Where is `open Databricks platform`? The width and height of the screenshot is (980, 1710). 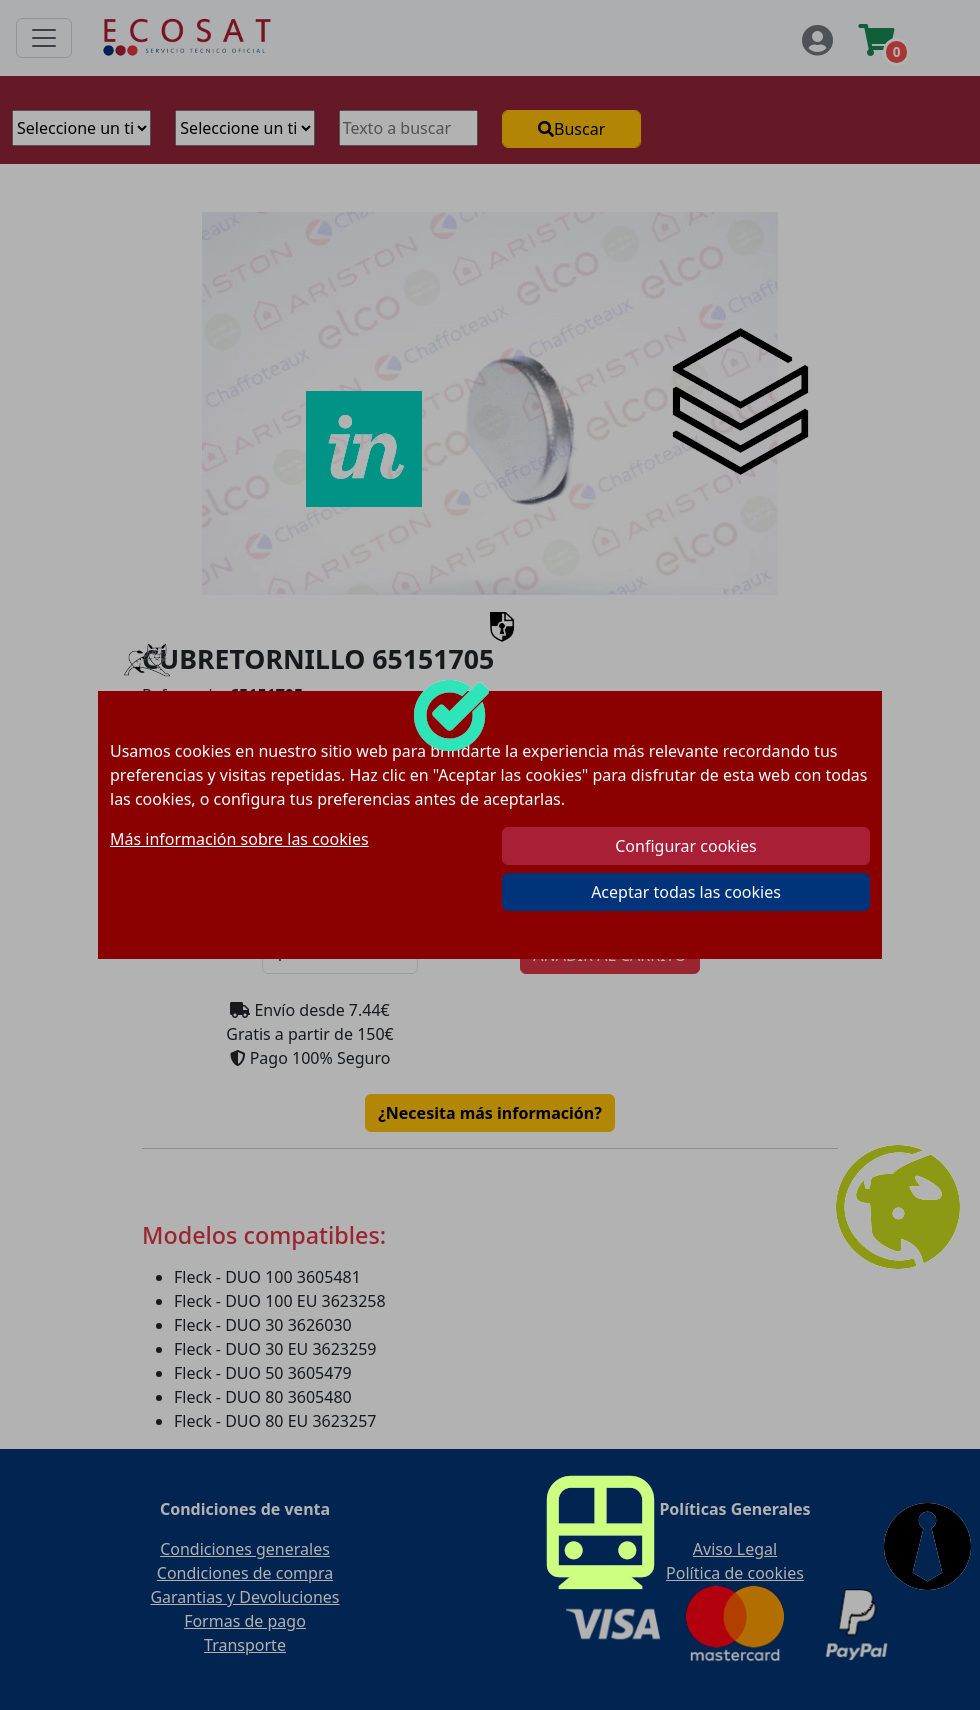 open Databricks platform is located at coordinates (740, 401).